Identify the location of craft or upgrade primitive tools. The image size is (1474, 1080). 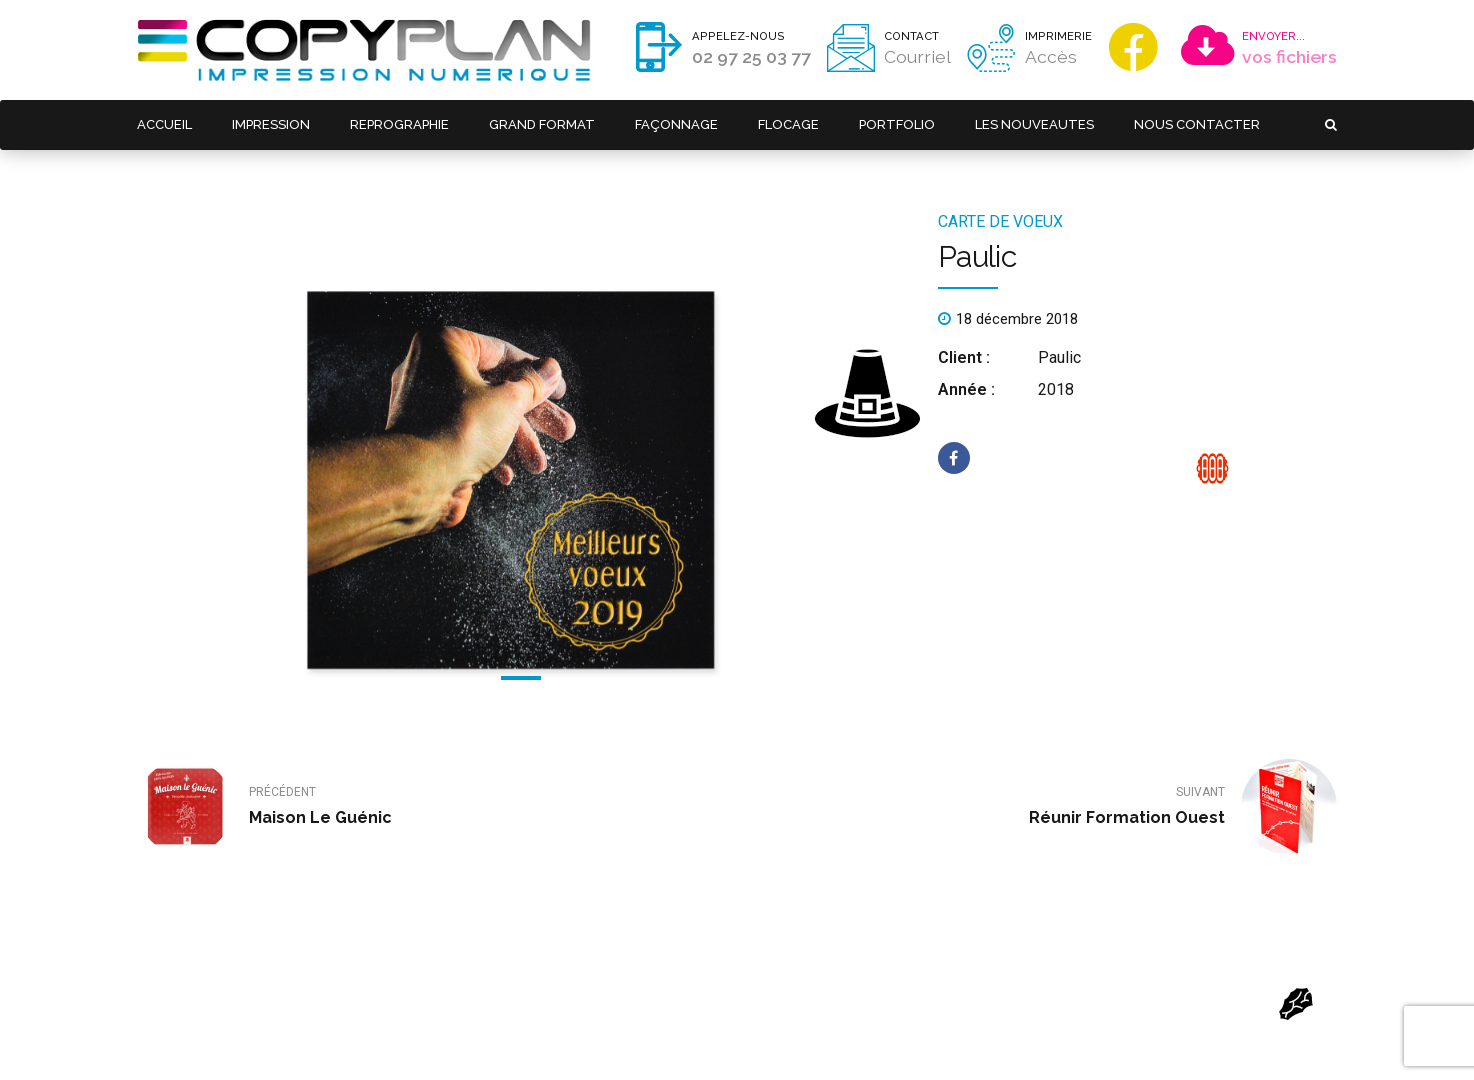
(1296, 1004).